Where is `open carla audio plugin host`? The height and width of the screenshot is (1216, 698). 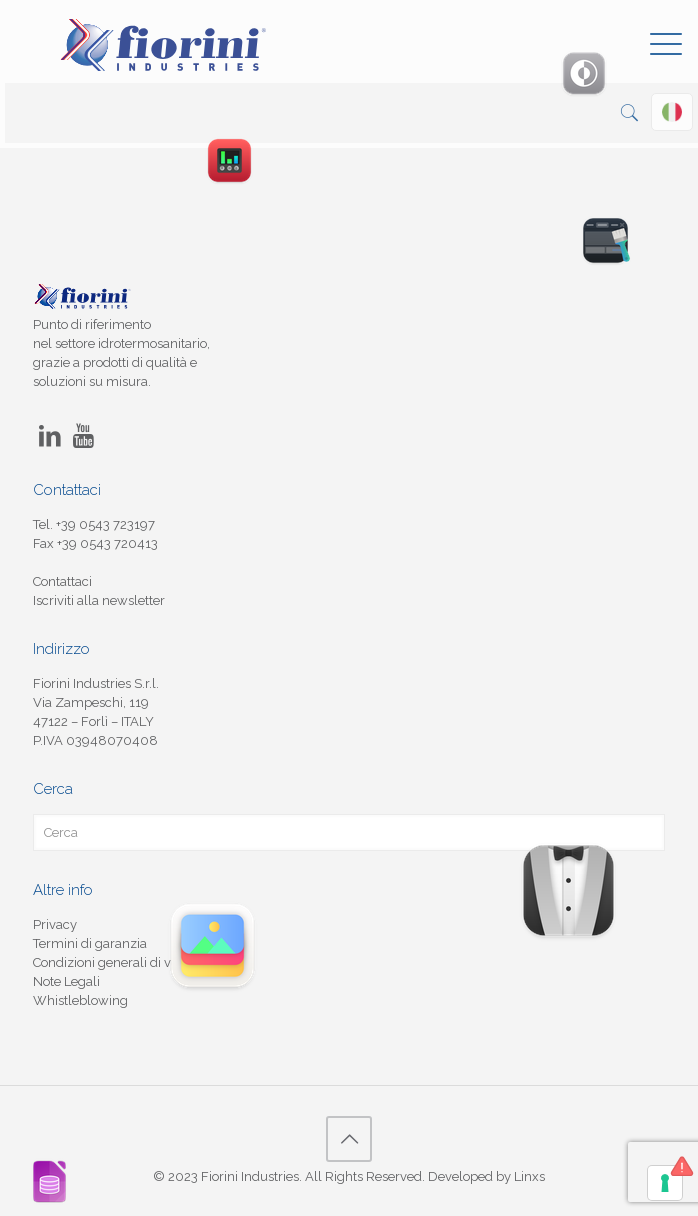
open carla audio plugin host is located at coordinates (229, 160).